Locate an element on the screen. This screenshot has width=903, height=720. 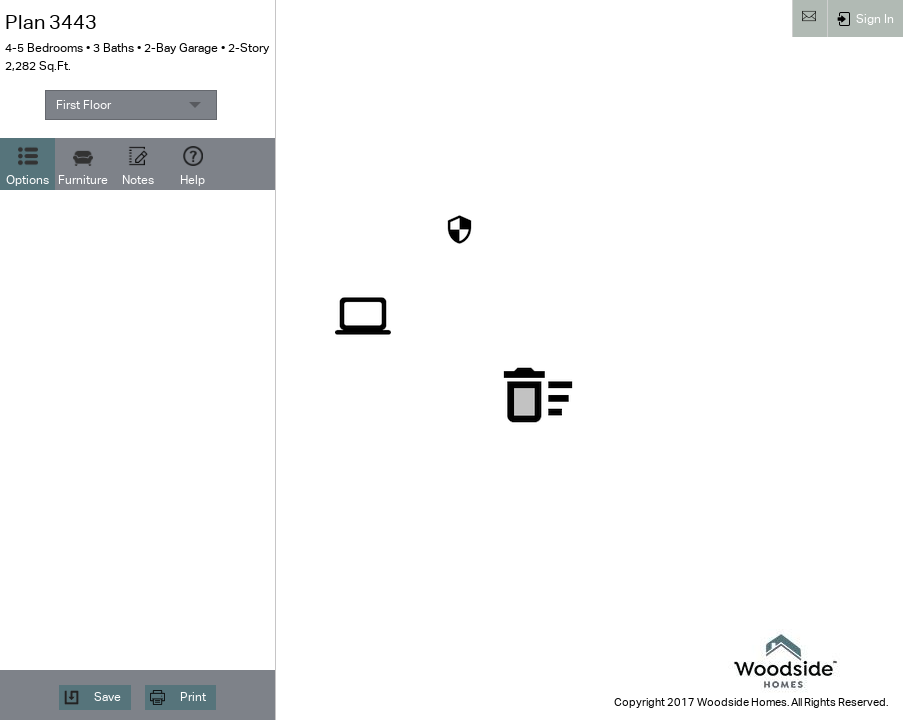
bulk delete selected items is located at coordinates (538, 395).